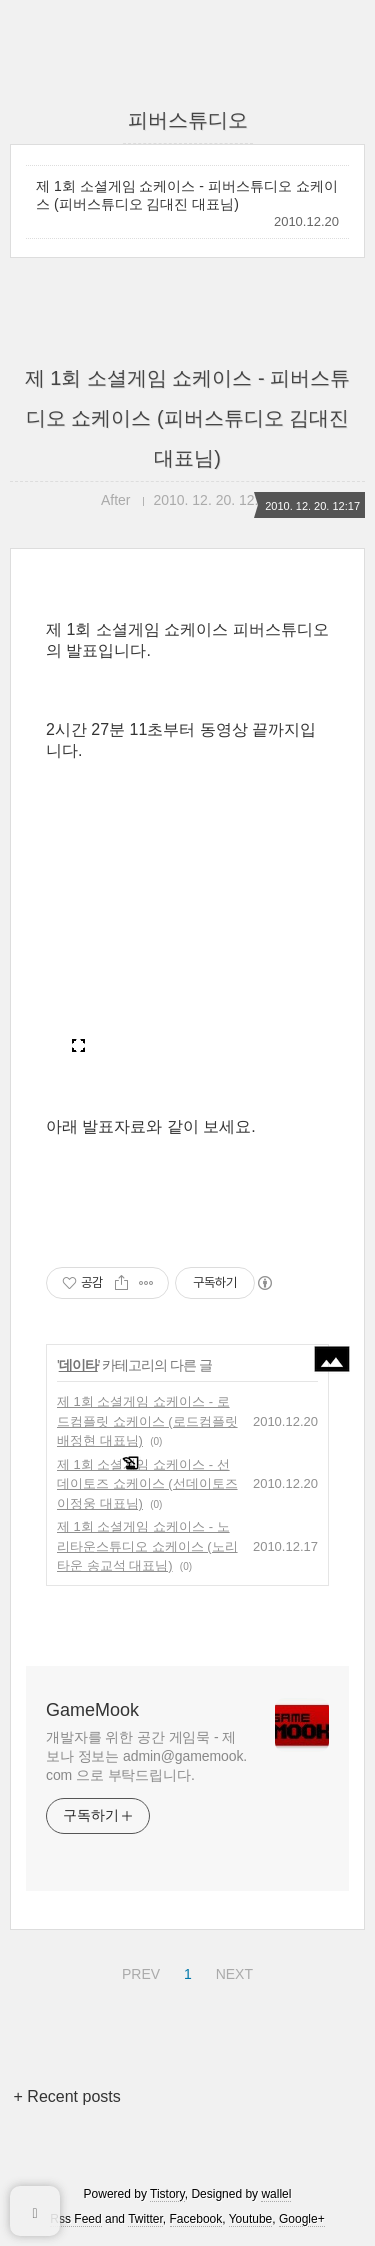  Describe the element at coordinates (332, 1359) in the screenshot. I see `view panorama or wide-angle photos` at that location.